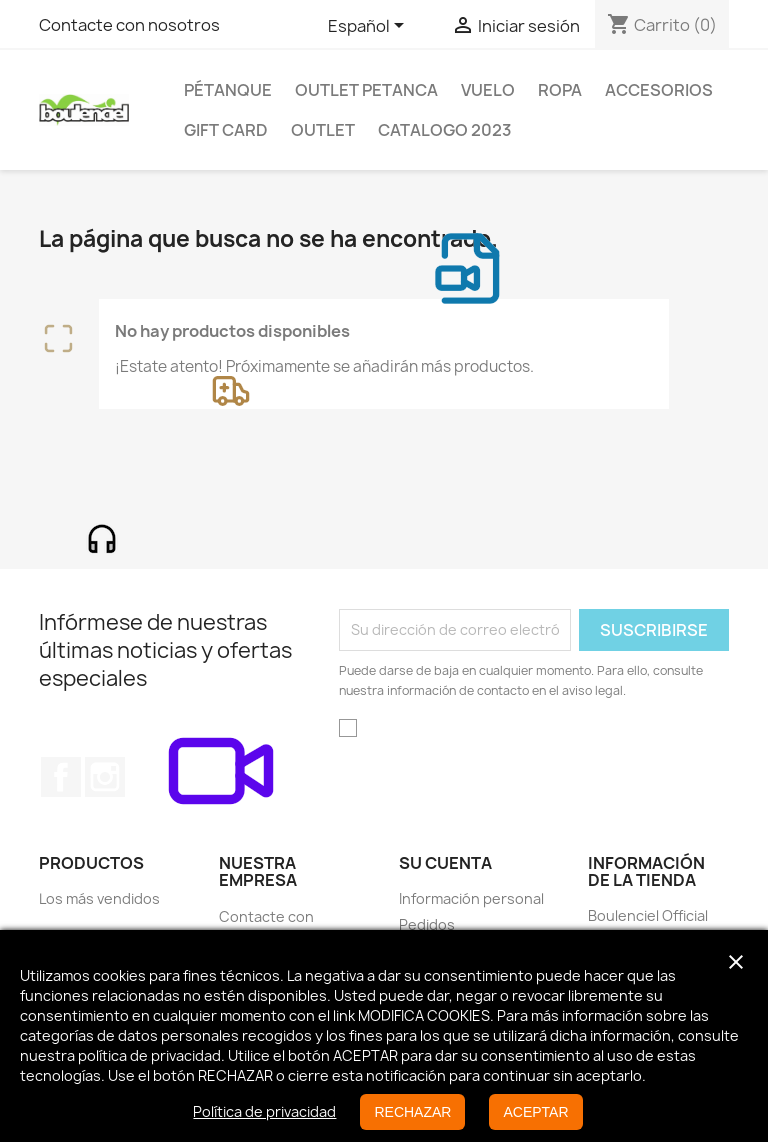  Describe the element at coordinates (102, 541) in the screenshot. I see `access audio or voice support` at that location.